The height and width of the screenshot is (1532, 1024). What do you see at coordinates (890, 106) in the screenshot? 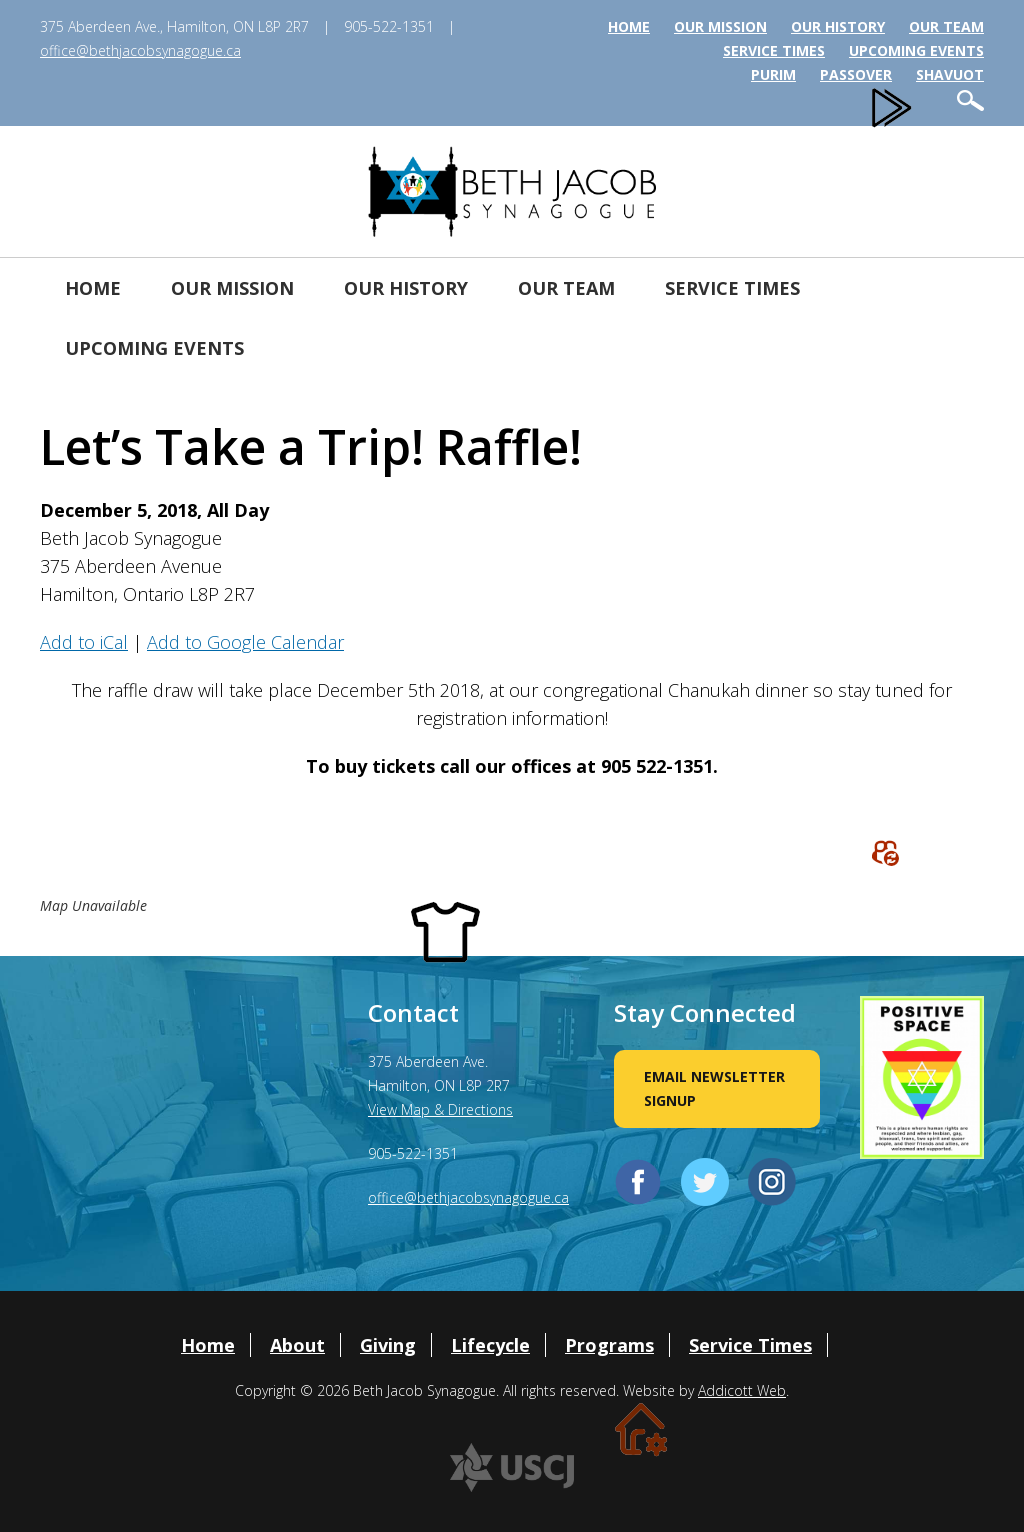
I see `run all tasks or scripts` at bounding box center [890, 106].